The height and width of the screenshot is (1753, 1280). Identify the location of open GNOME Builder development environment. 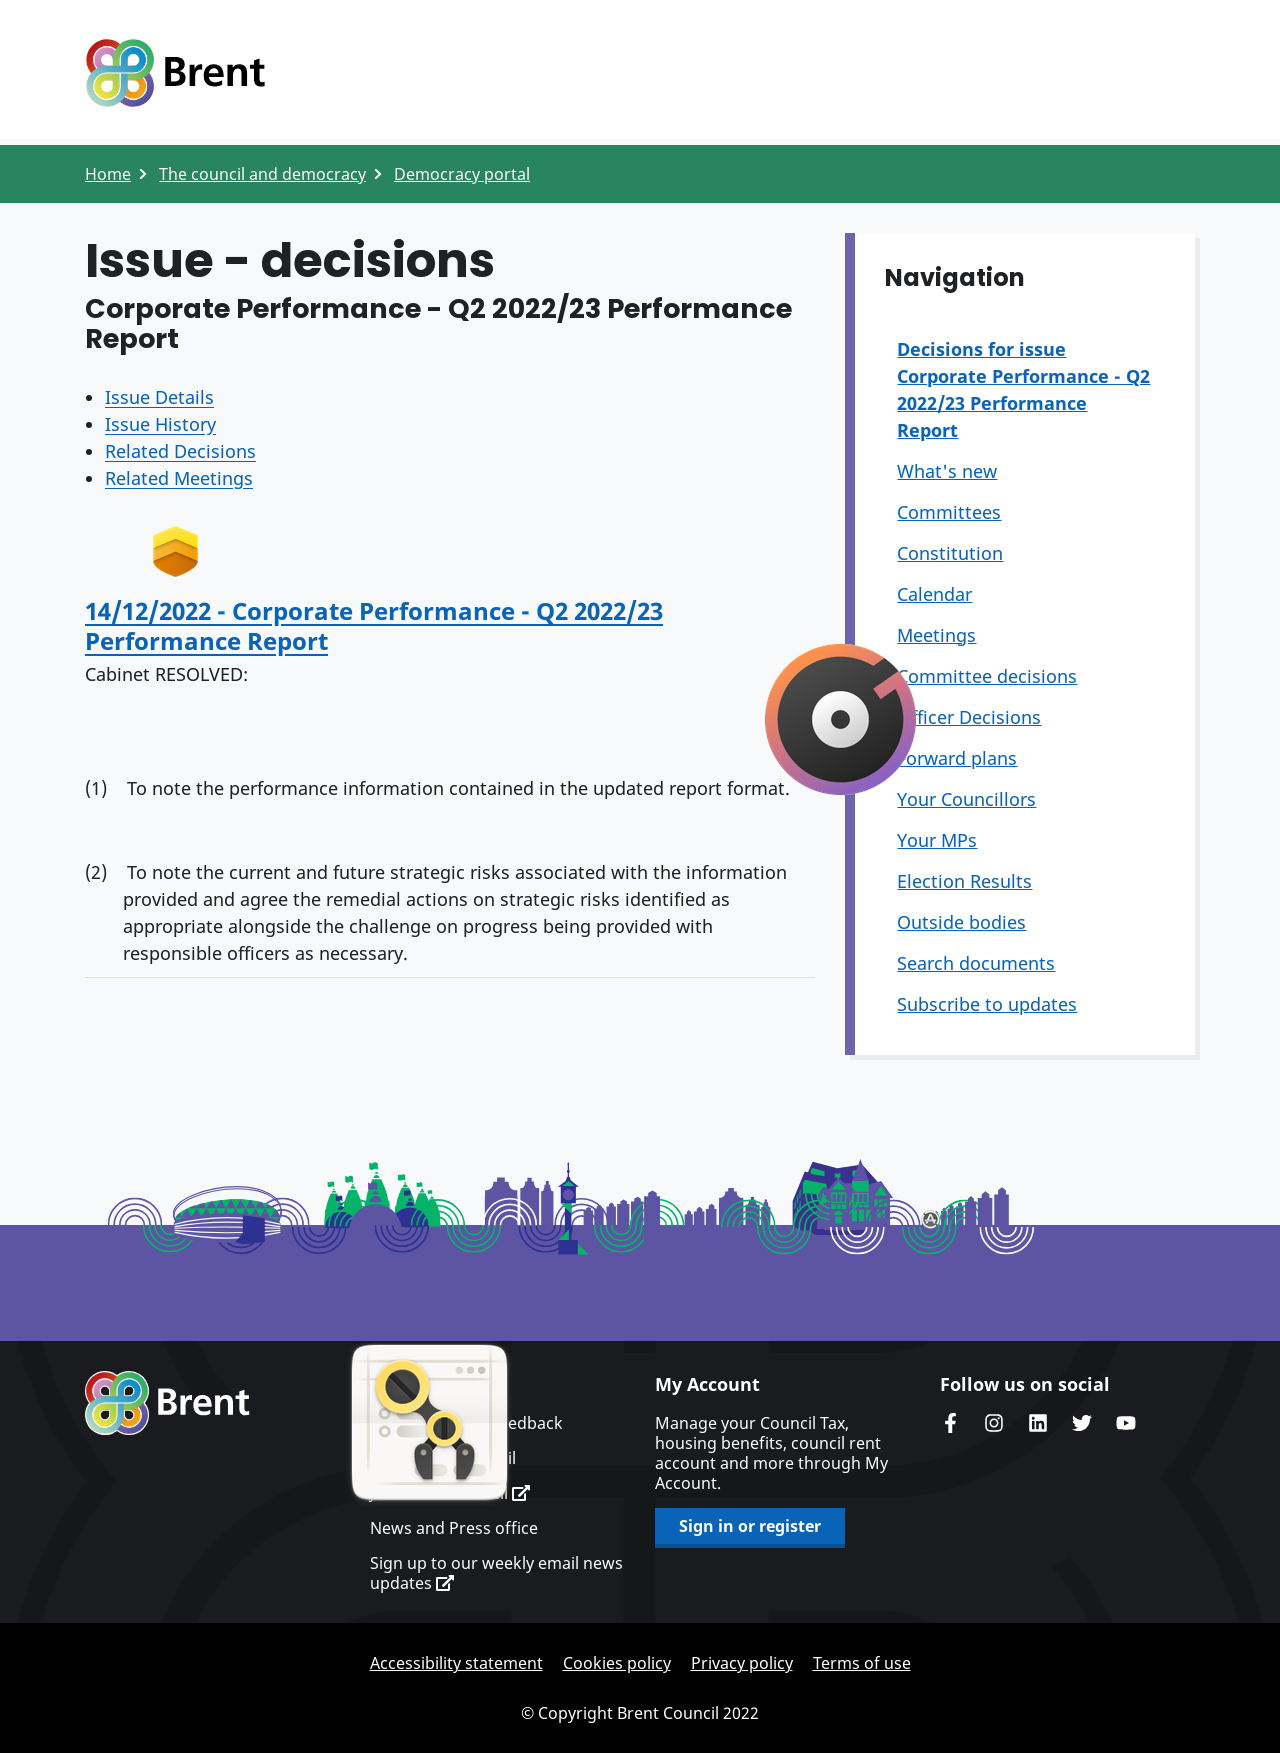
(429, 1422).